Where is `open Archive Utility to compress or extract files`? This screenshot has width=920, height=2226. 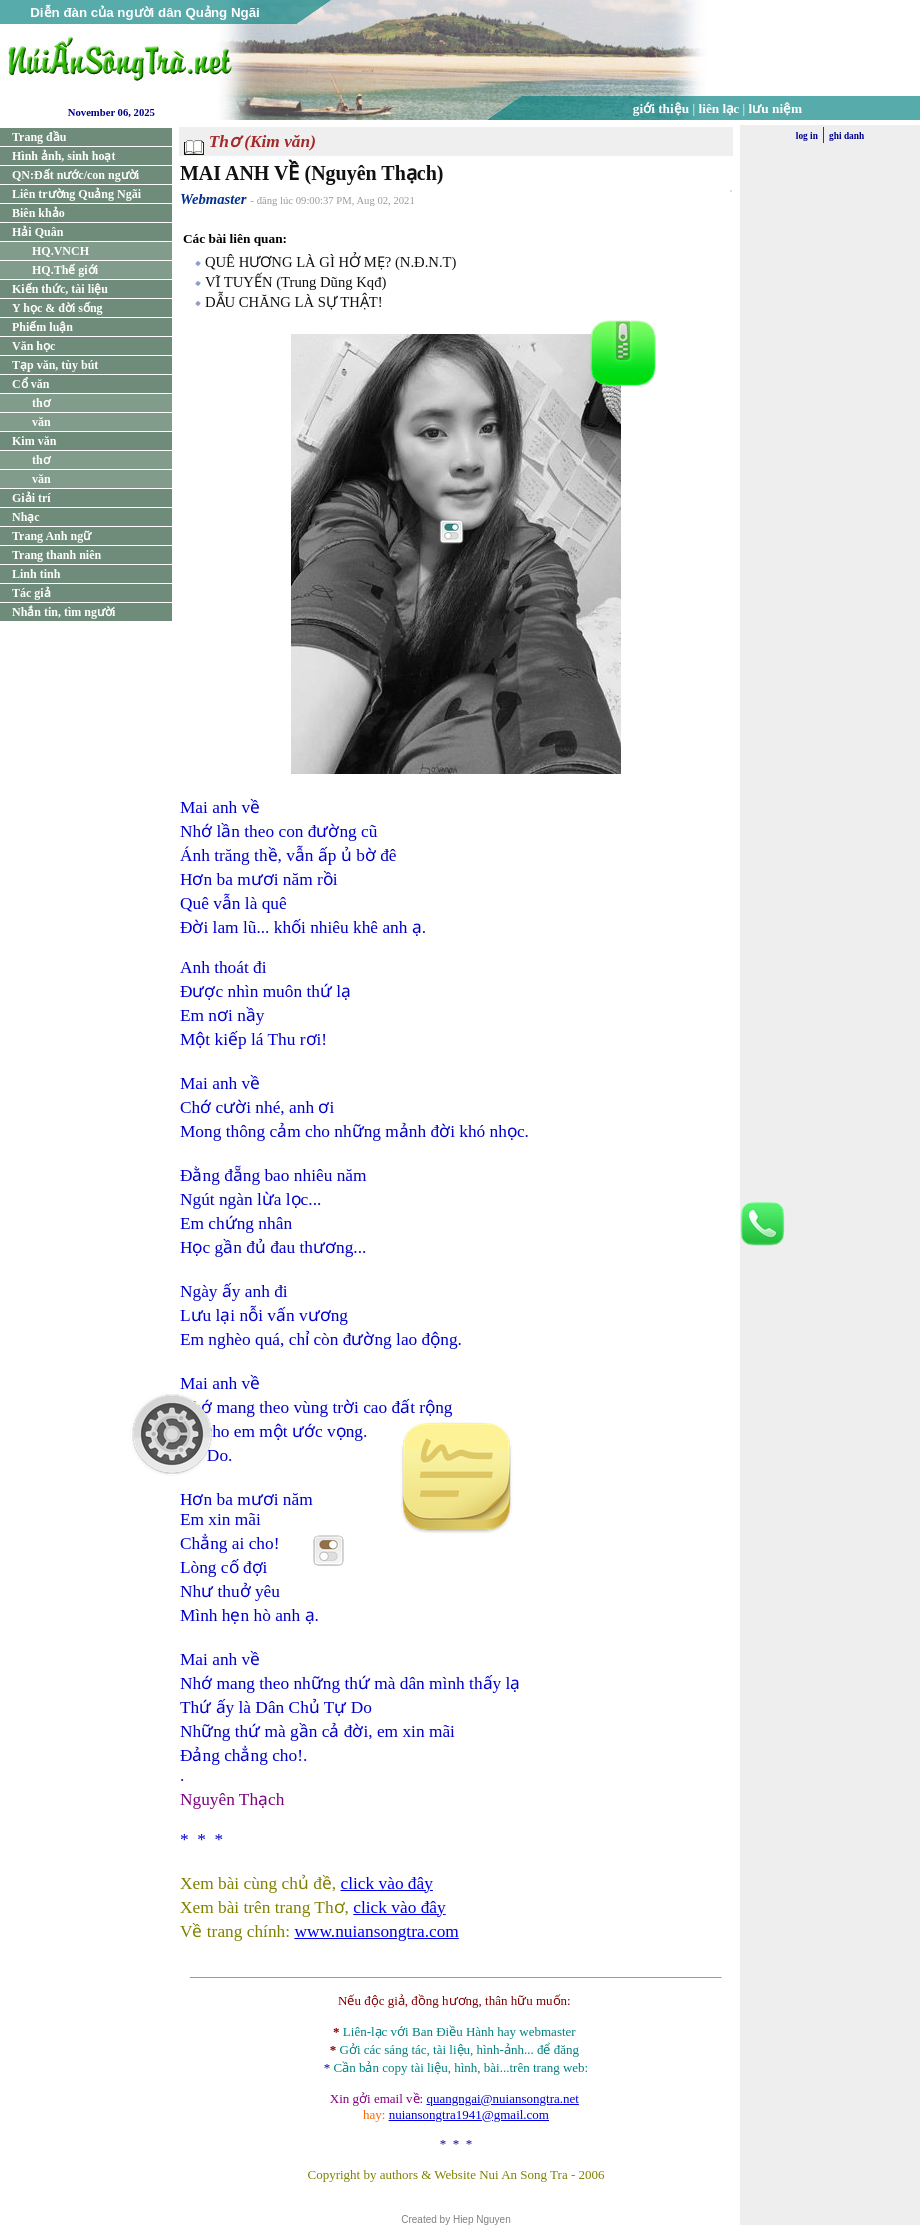
open Archive Utility to compress or extract files is located at coordinates (623, 353).